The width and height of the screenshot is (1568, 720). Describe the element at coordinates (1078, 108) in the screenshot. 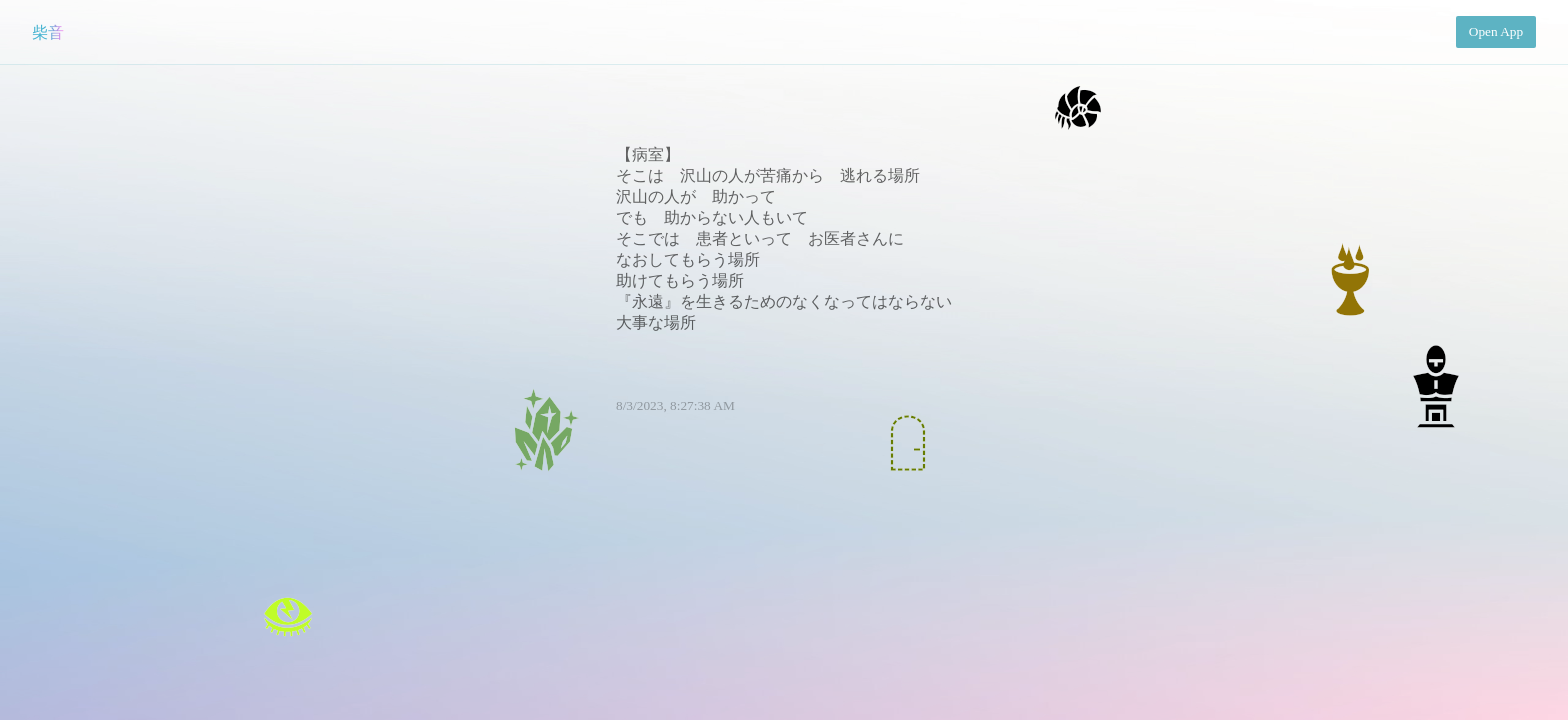

I see `nautilus shell icon for marine or ocean-themed content` at that location.